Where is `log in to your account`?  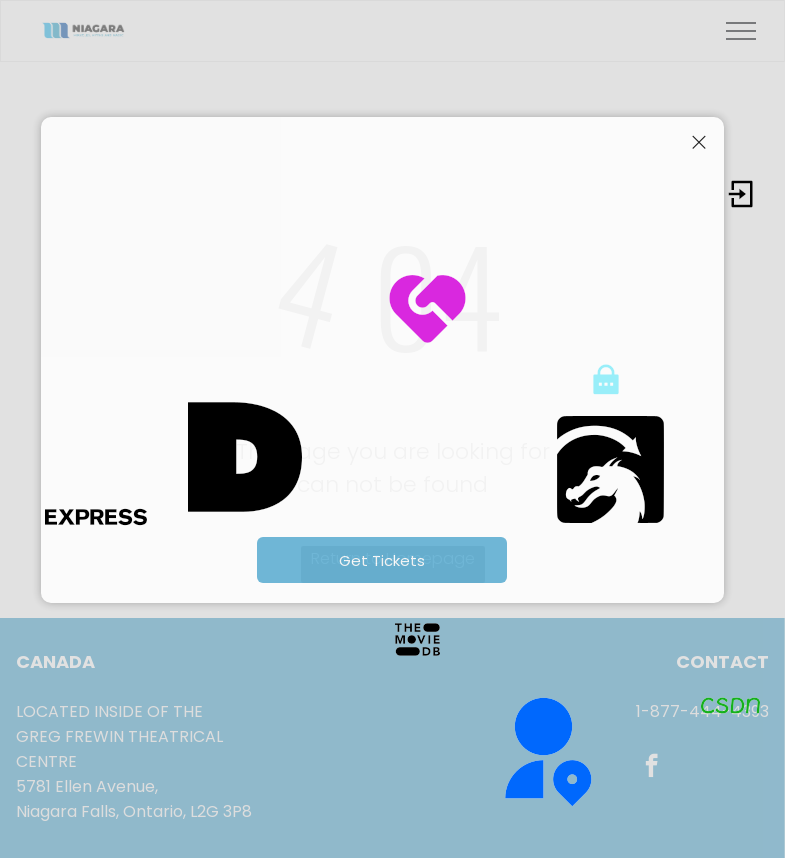 log in to your account is located at coordinates (742, 194).